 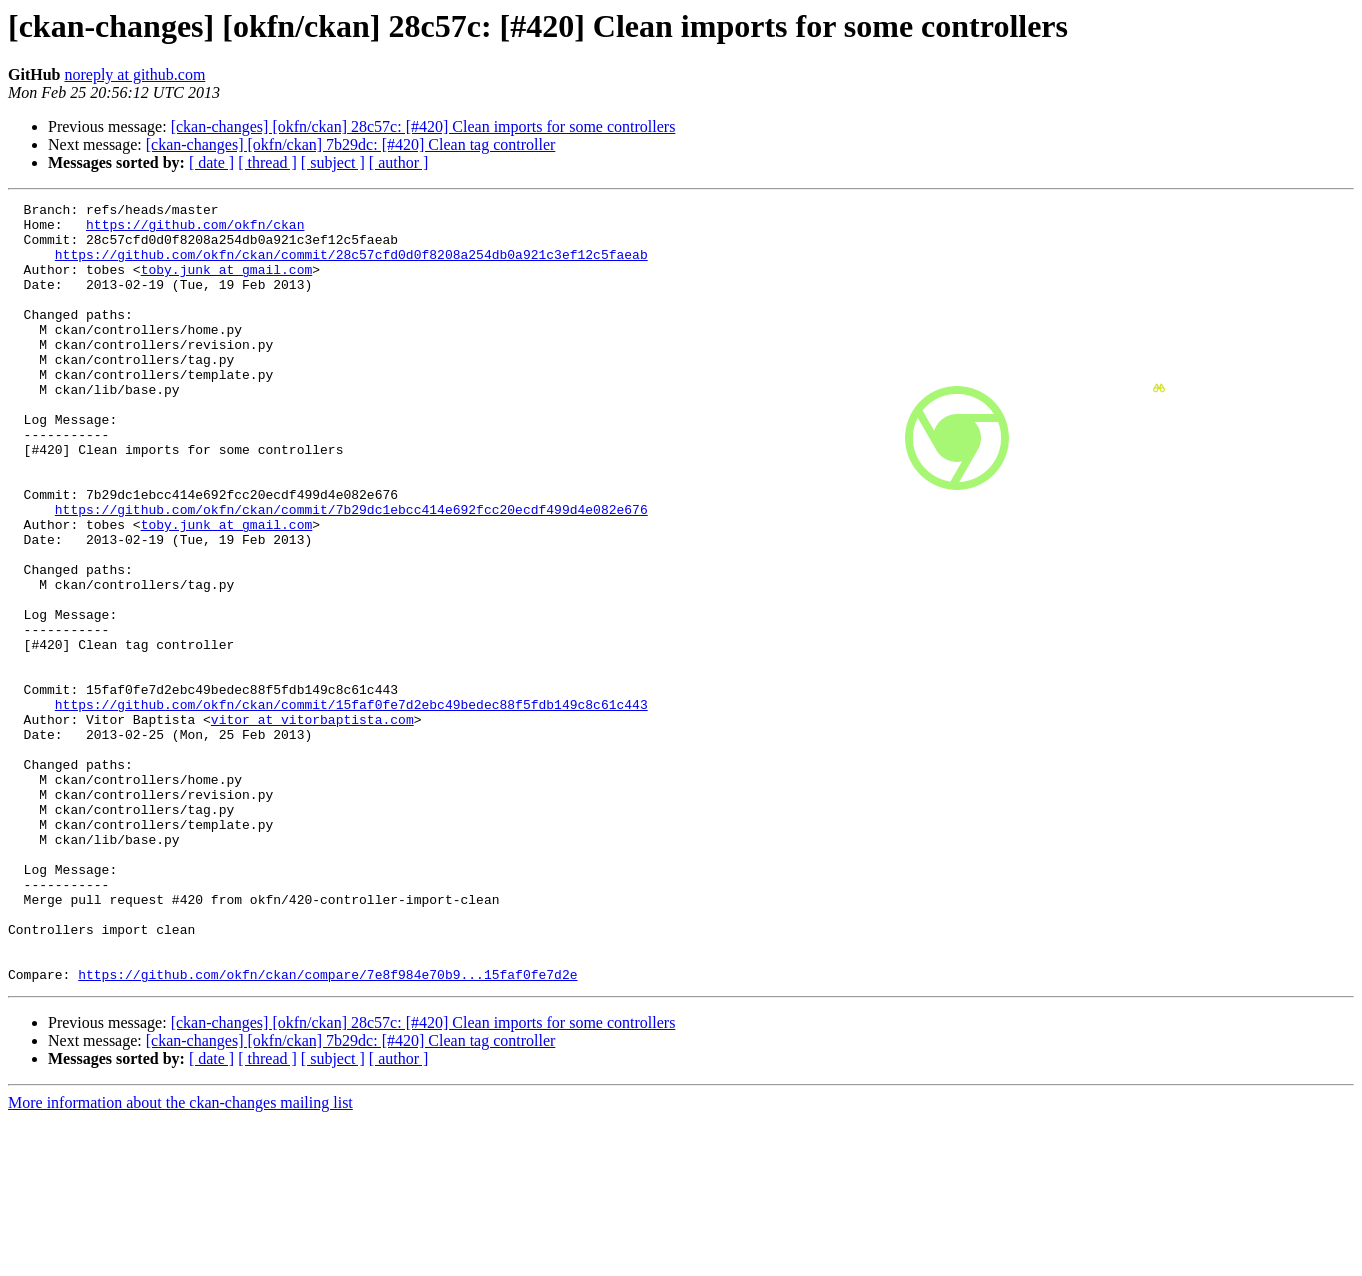 What do you see at coordinates (957, 438) in the screenshot?
I see `open Google Chrome browser` at bounding box center [957, 438].